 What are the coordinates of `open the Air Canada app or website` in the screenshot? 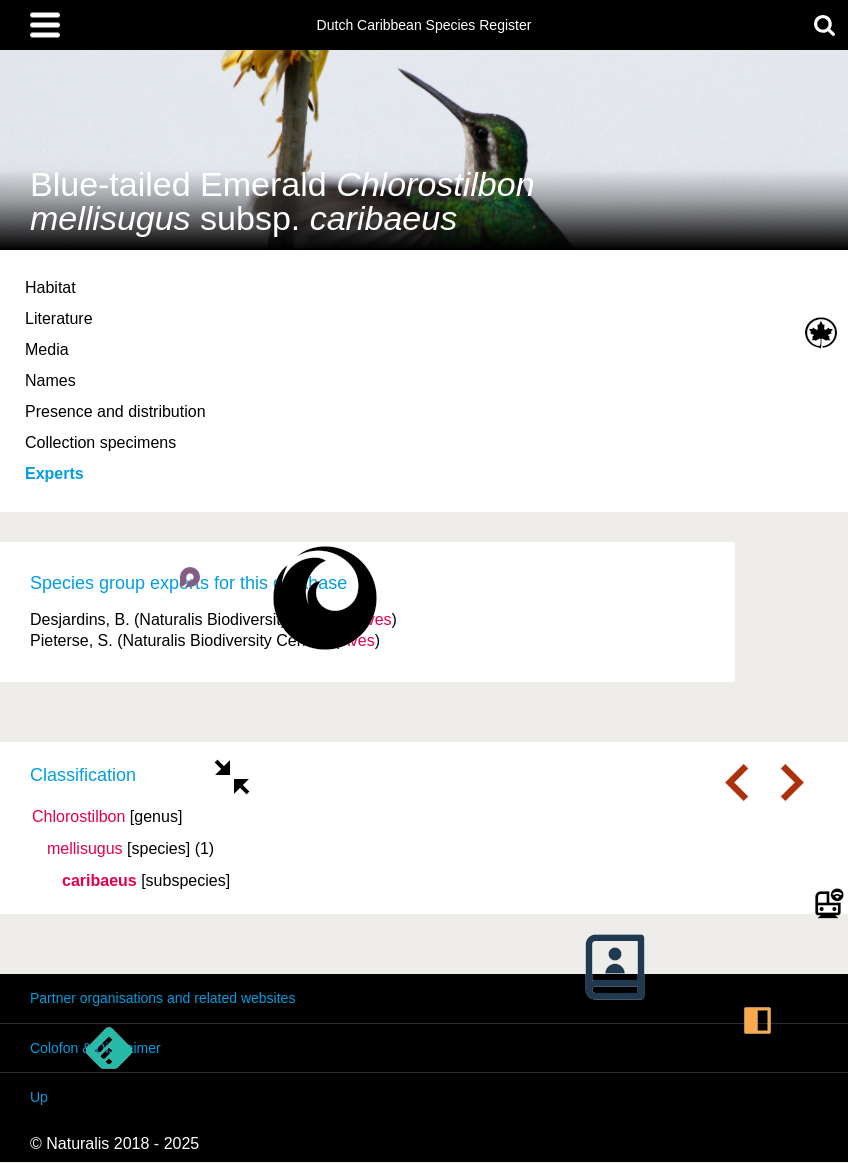 It's located at (821, 333).